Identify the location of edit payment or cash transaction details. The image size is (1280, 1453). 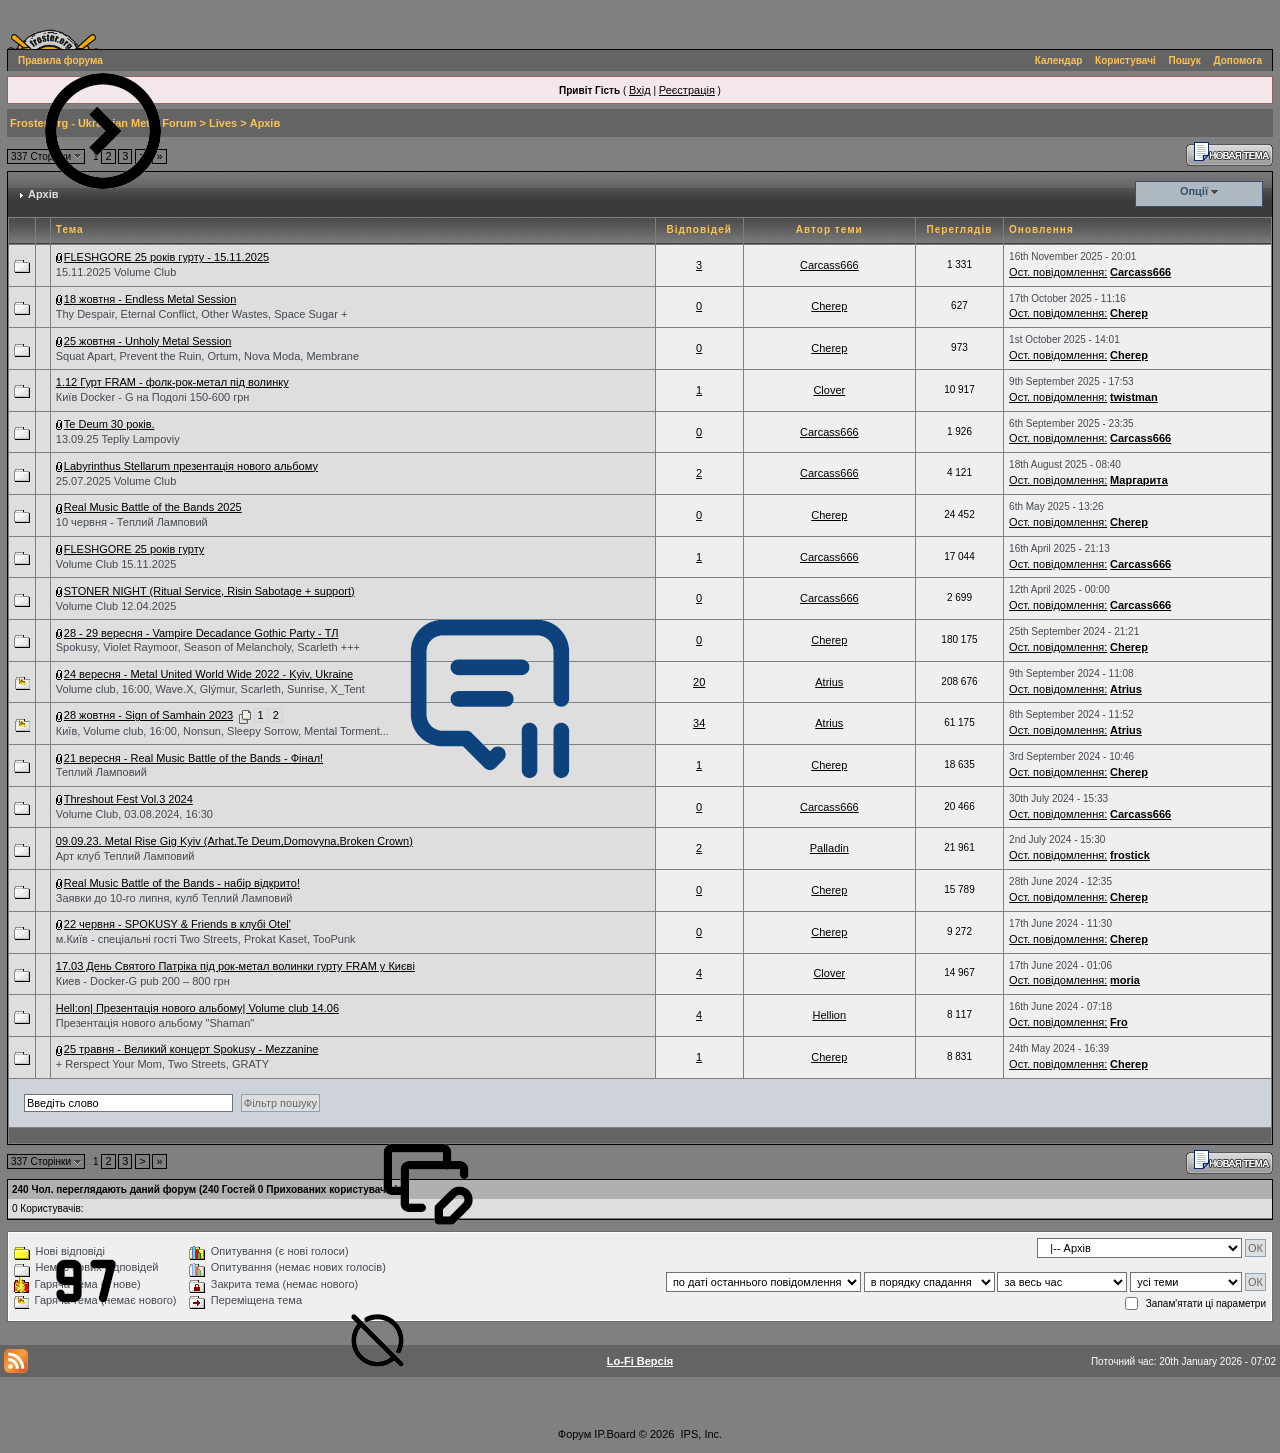
(426, 1178).